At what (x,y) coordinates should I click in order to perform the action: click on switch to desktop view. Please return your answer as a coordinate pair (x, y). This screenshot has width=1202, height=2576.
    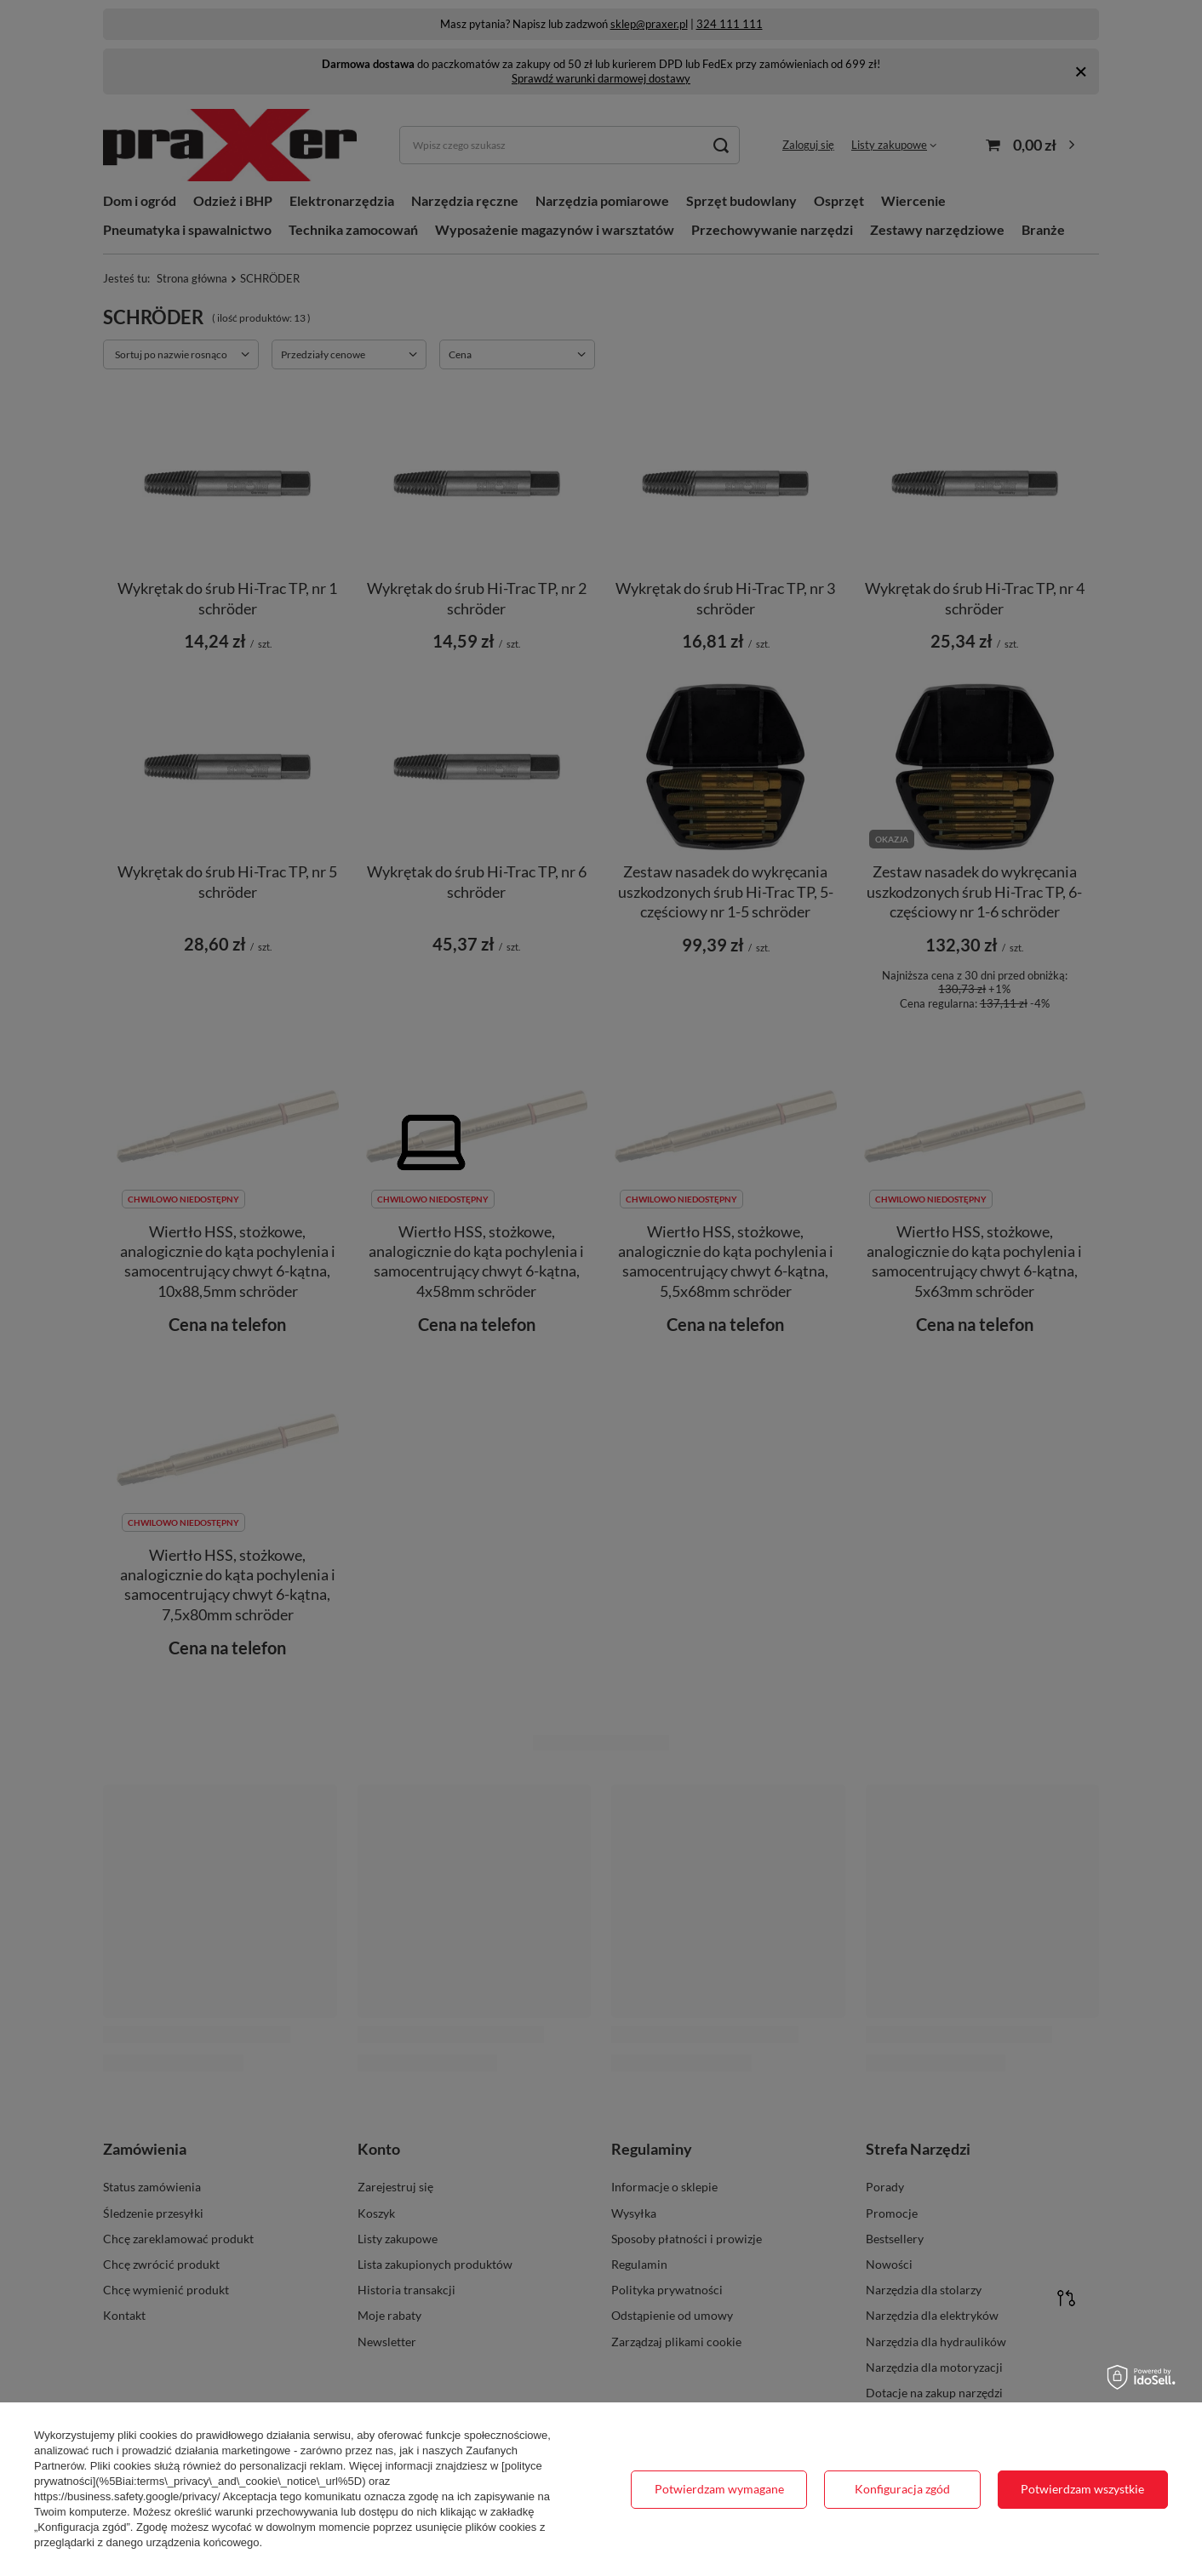
    Looking at the image, I should click on (431, 1140).